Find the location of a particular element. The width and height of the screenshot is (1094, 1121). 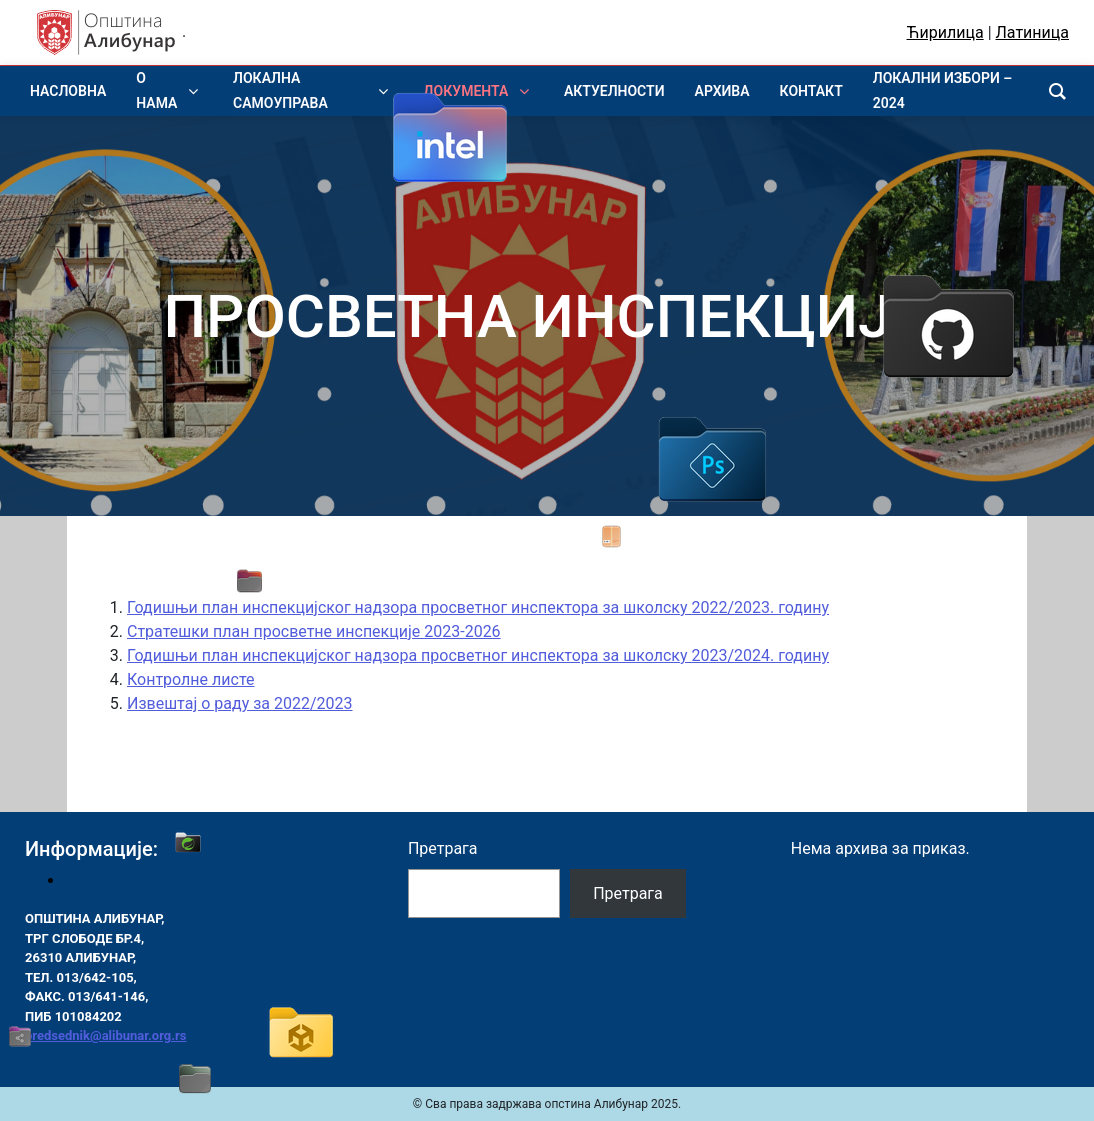

open folder containing github repositories is located at coordinates (948, 330).